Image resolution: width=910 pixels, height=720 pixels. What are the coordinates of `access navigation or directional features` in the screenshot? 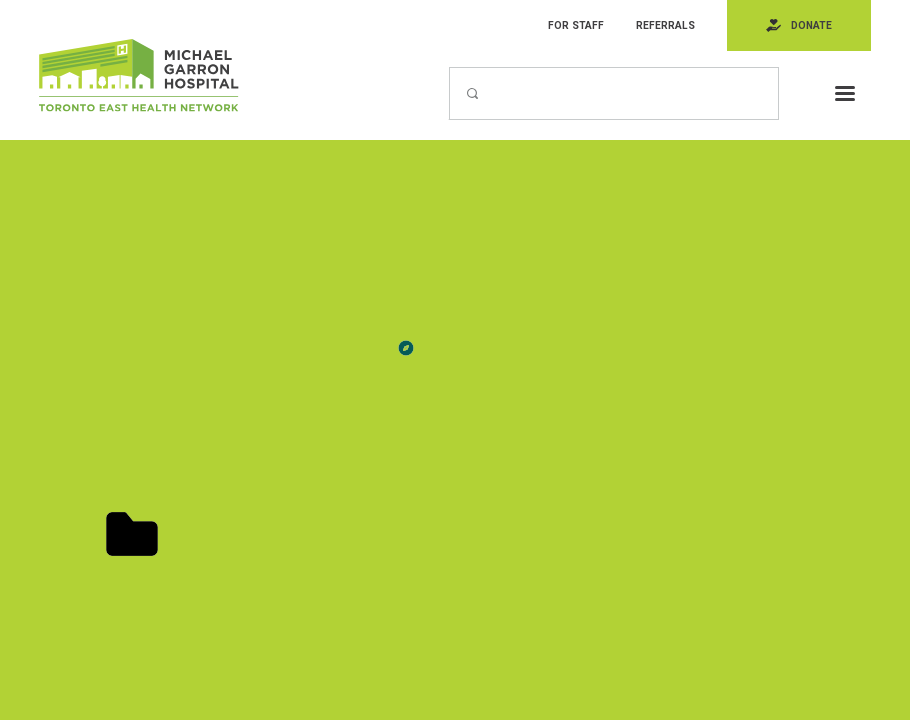 It's located at (406, 348).